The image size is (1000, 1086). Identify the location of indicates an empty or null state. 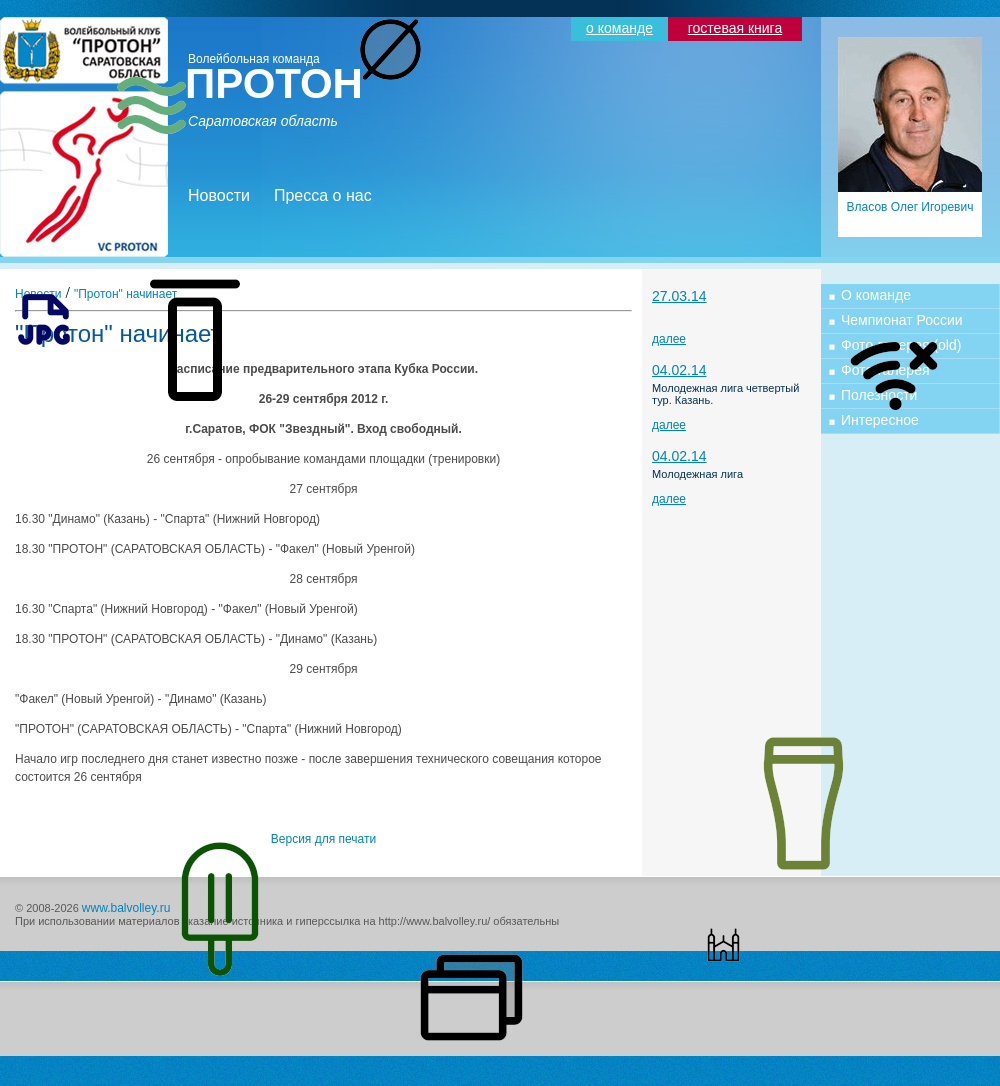
(390, 49).